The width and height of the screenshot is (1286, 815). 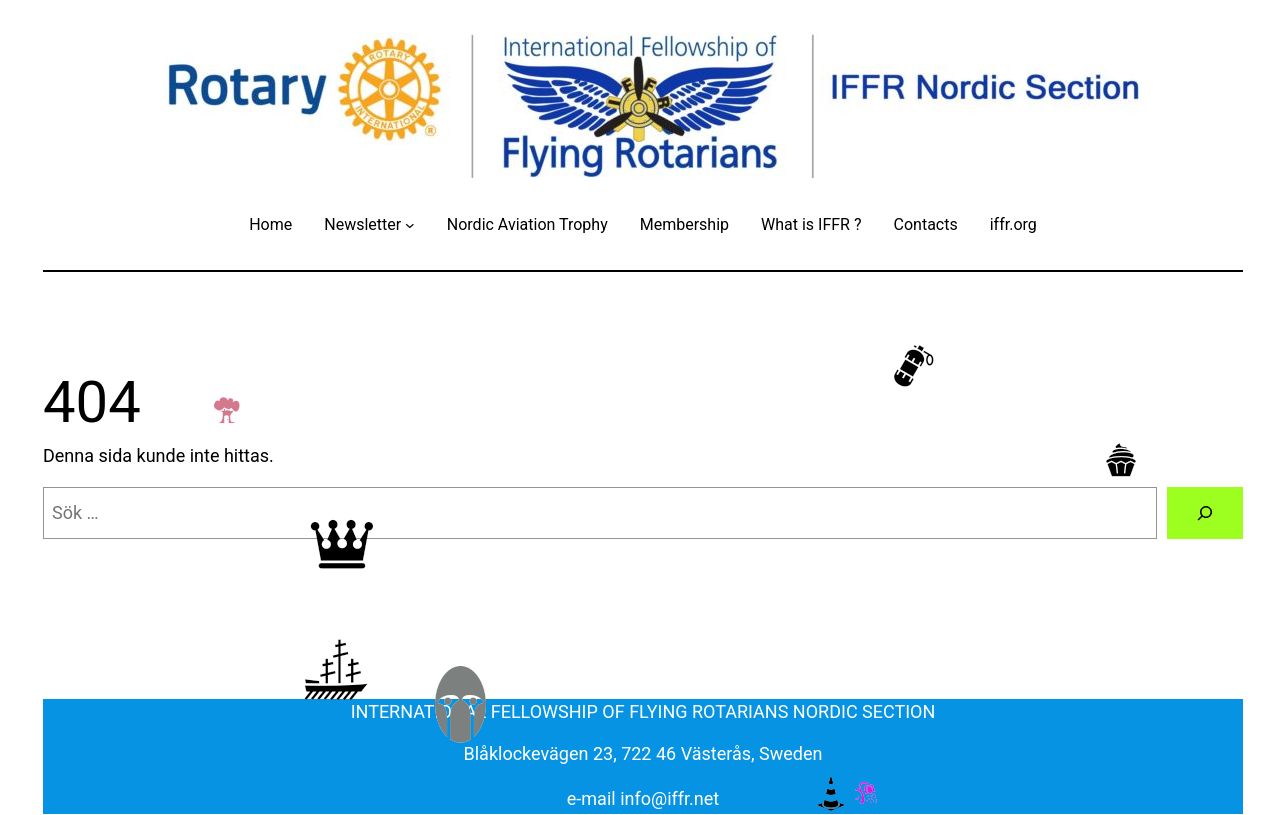 I want to click on indicates an area under construction or maintenance, so click(x=831, y=794).